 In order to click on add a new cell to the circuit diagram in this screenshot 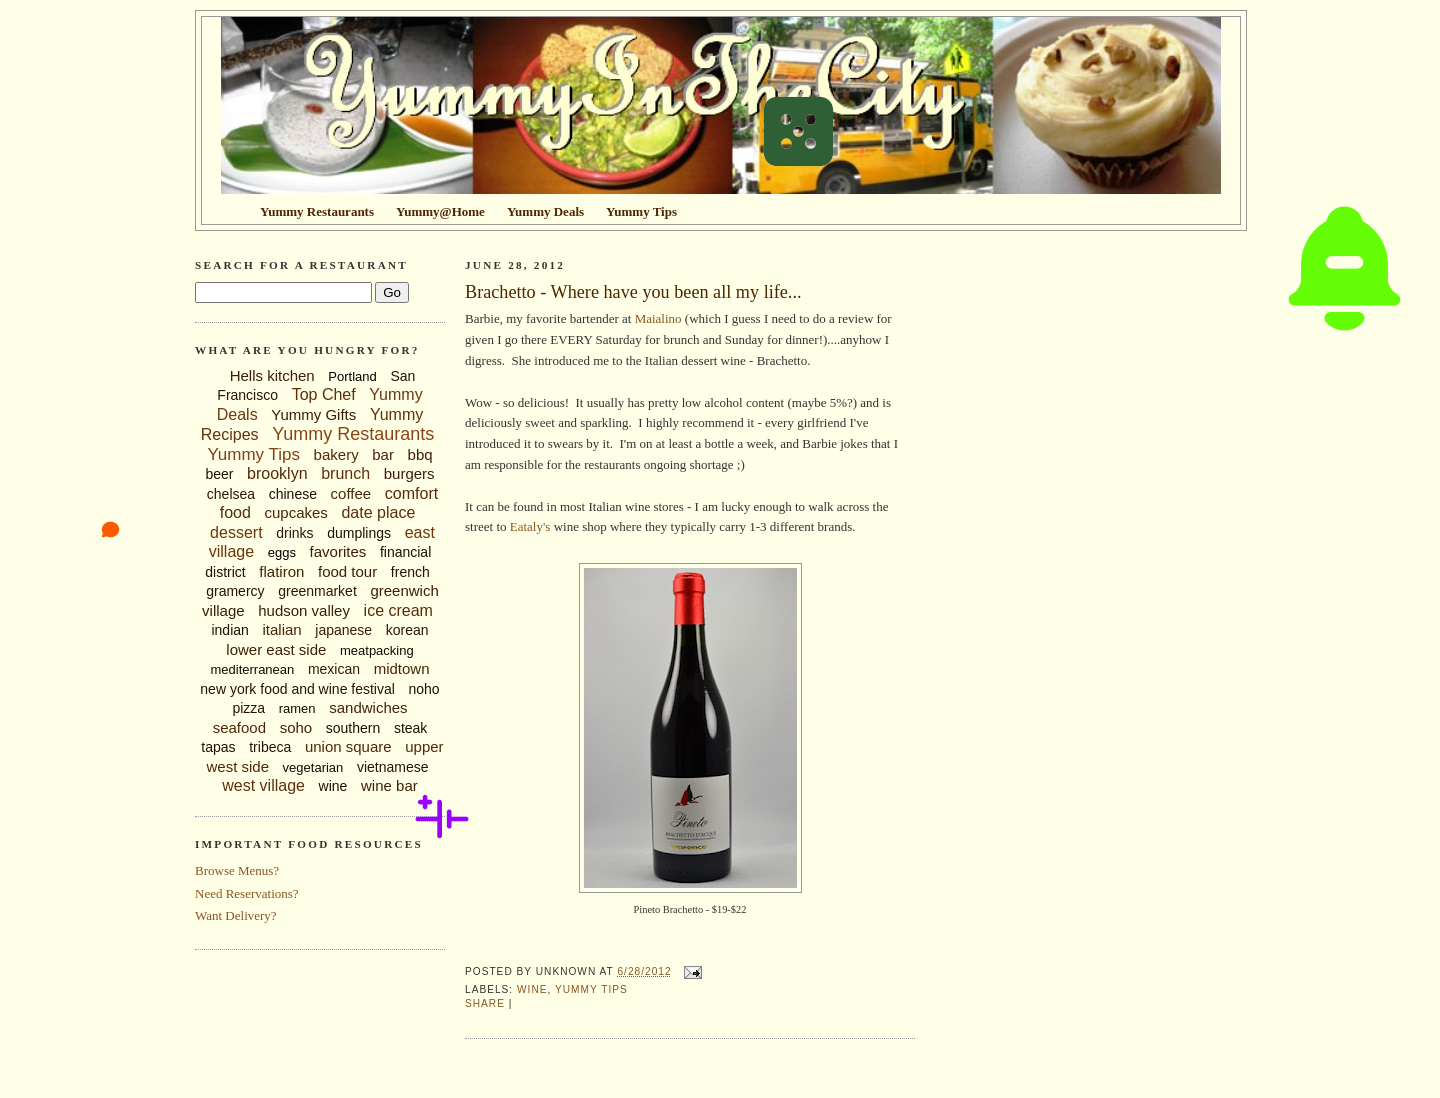, I will do `click(442, 819)`.